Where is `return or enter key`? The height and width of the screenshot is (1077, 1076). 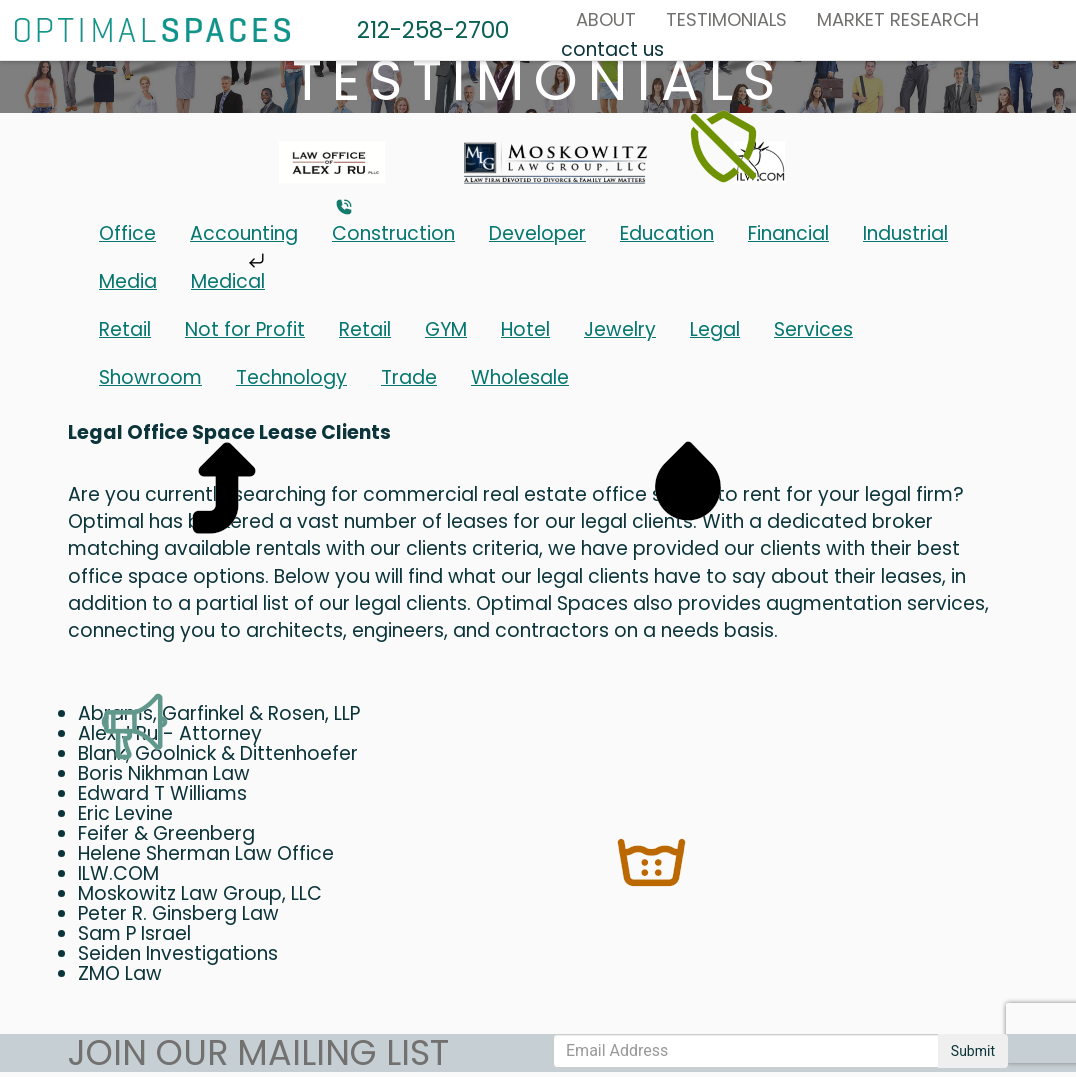 return or enter key is located at coordinates (256, 260).